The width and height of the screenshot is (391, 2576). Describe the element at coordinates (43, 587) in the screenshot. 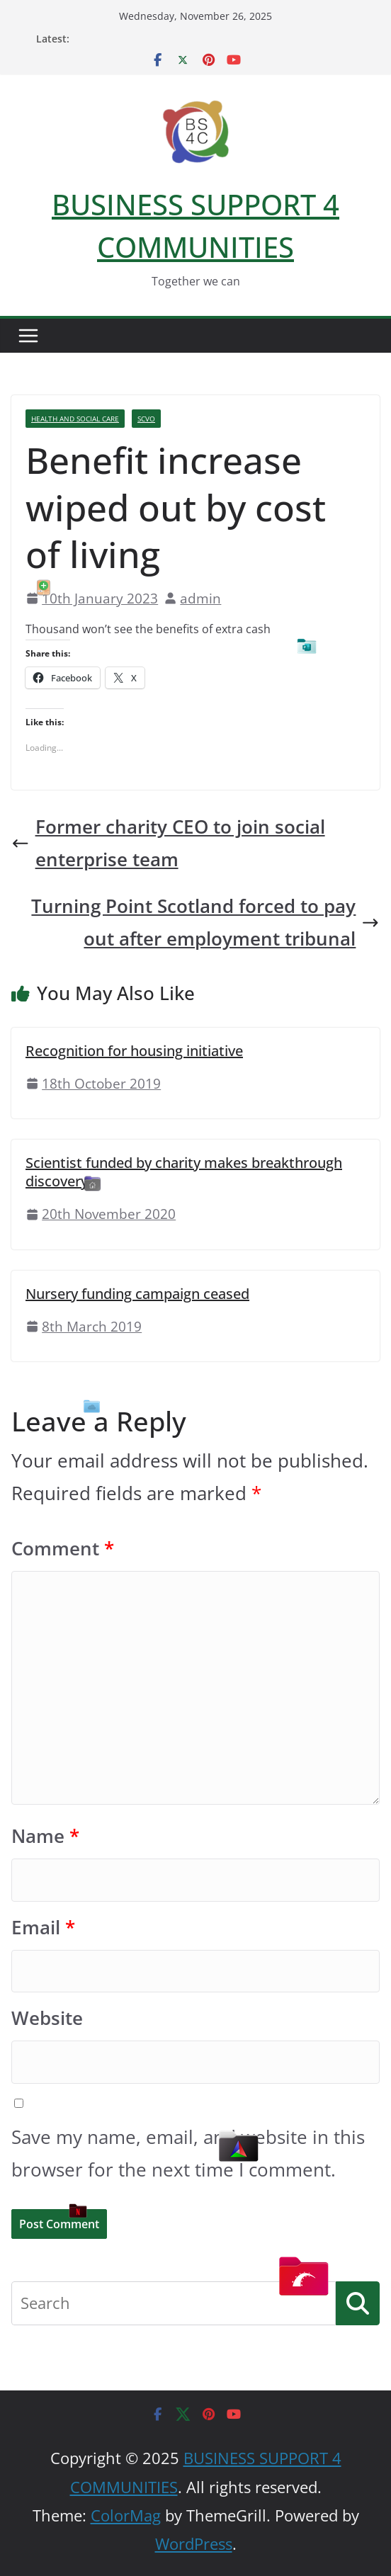

I see `add or install a new software package` at that location.